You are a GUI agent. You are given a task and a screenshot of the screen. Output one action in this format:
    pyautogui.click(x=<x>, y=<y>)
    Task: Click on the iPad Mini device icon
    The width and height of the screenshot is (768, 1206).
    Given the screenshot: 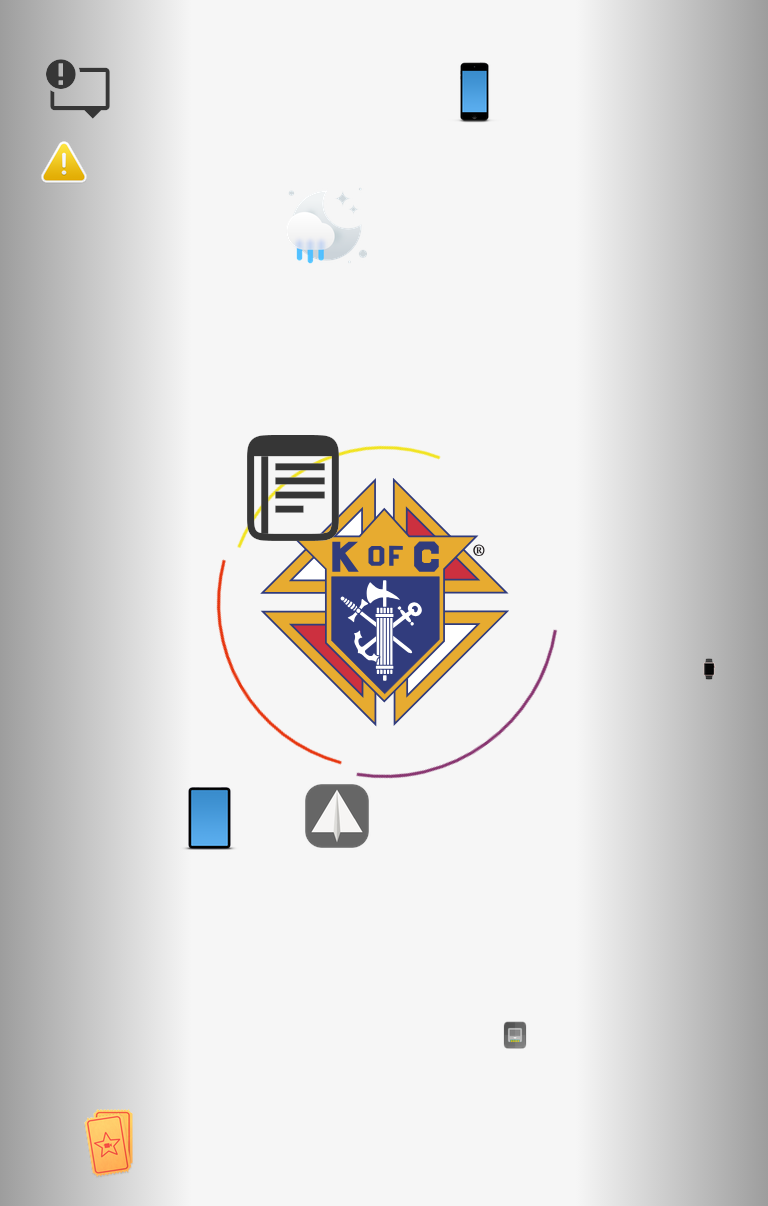 What is the action you would take?
    pyautogui.click(x=209, y=811)
    